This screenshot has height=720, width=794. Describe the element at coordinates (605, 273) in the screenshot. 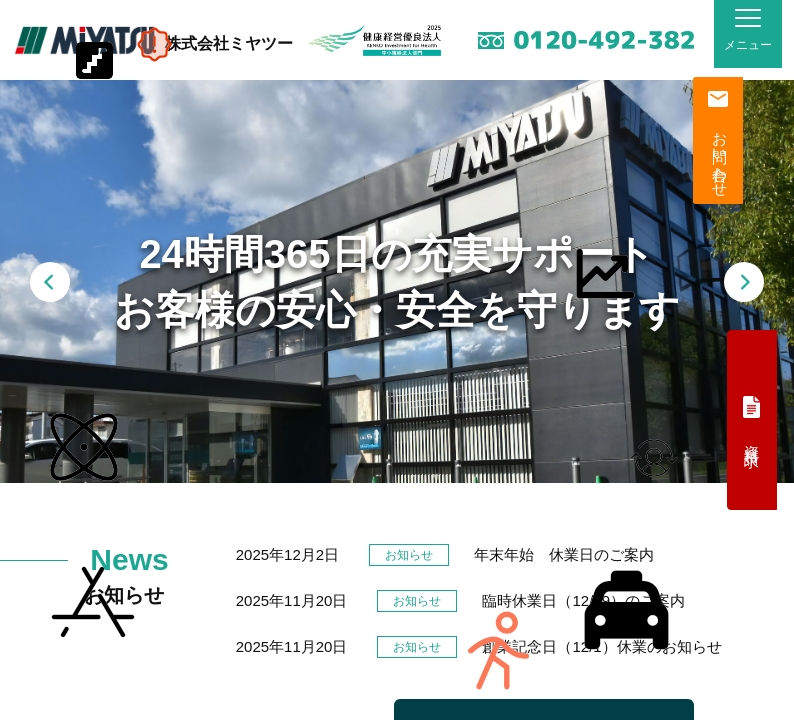

I see `view analytics or performance metrics` at that location.